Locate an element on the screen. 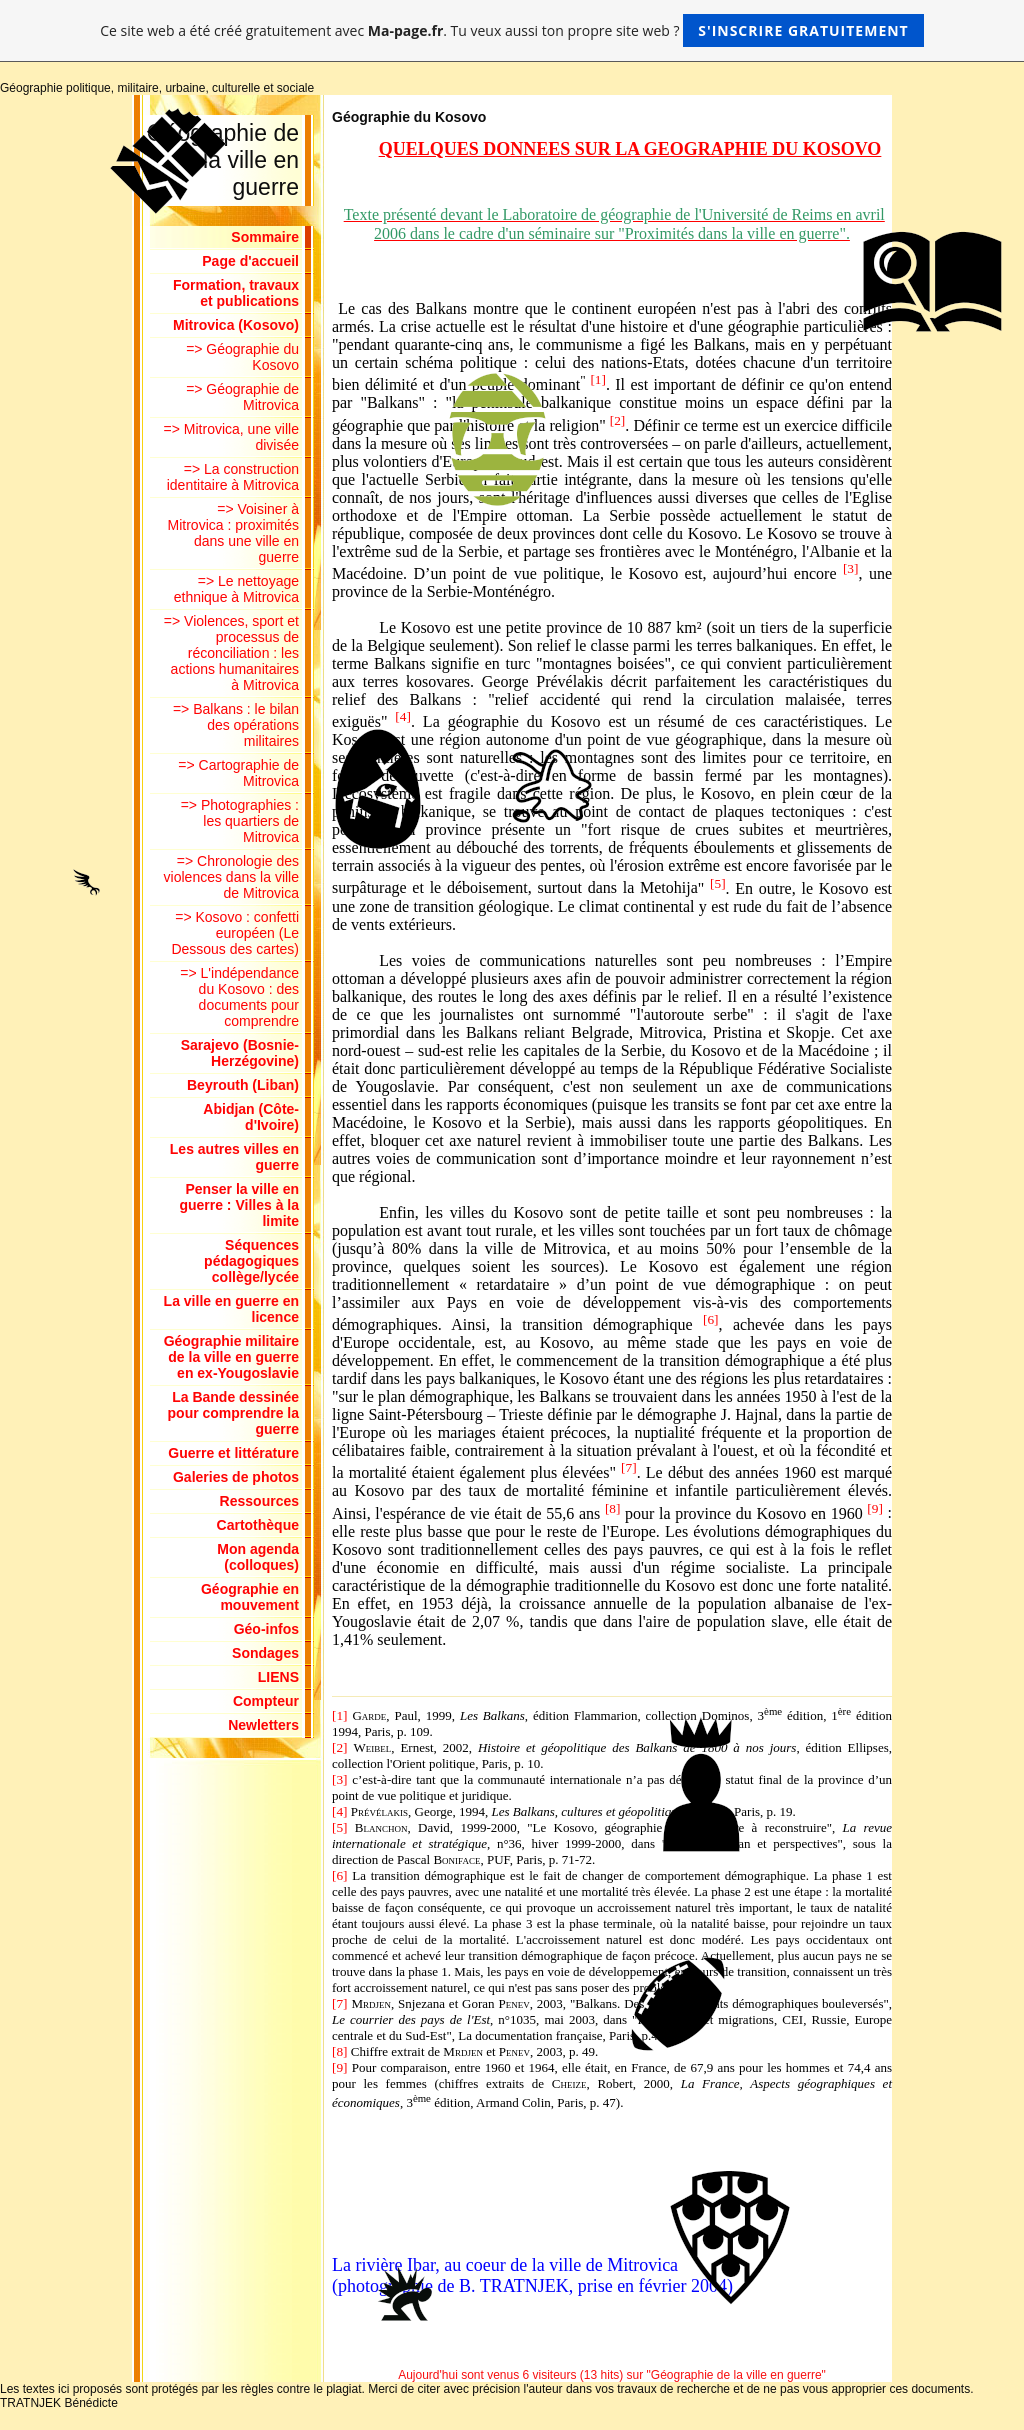 This screenshot has width=1024, height=2430. chocolate bar item or consumable in a game is located at coordinates (168, 156).